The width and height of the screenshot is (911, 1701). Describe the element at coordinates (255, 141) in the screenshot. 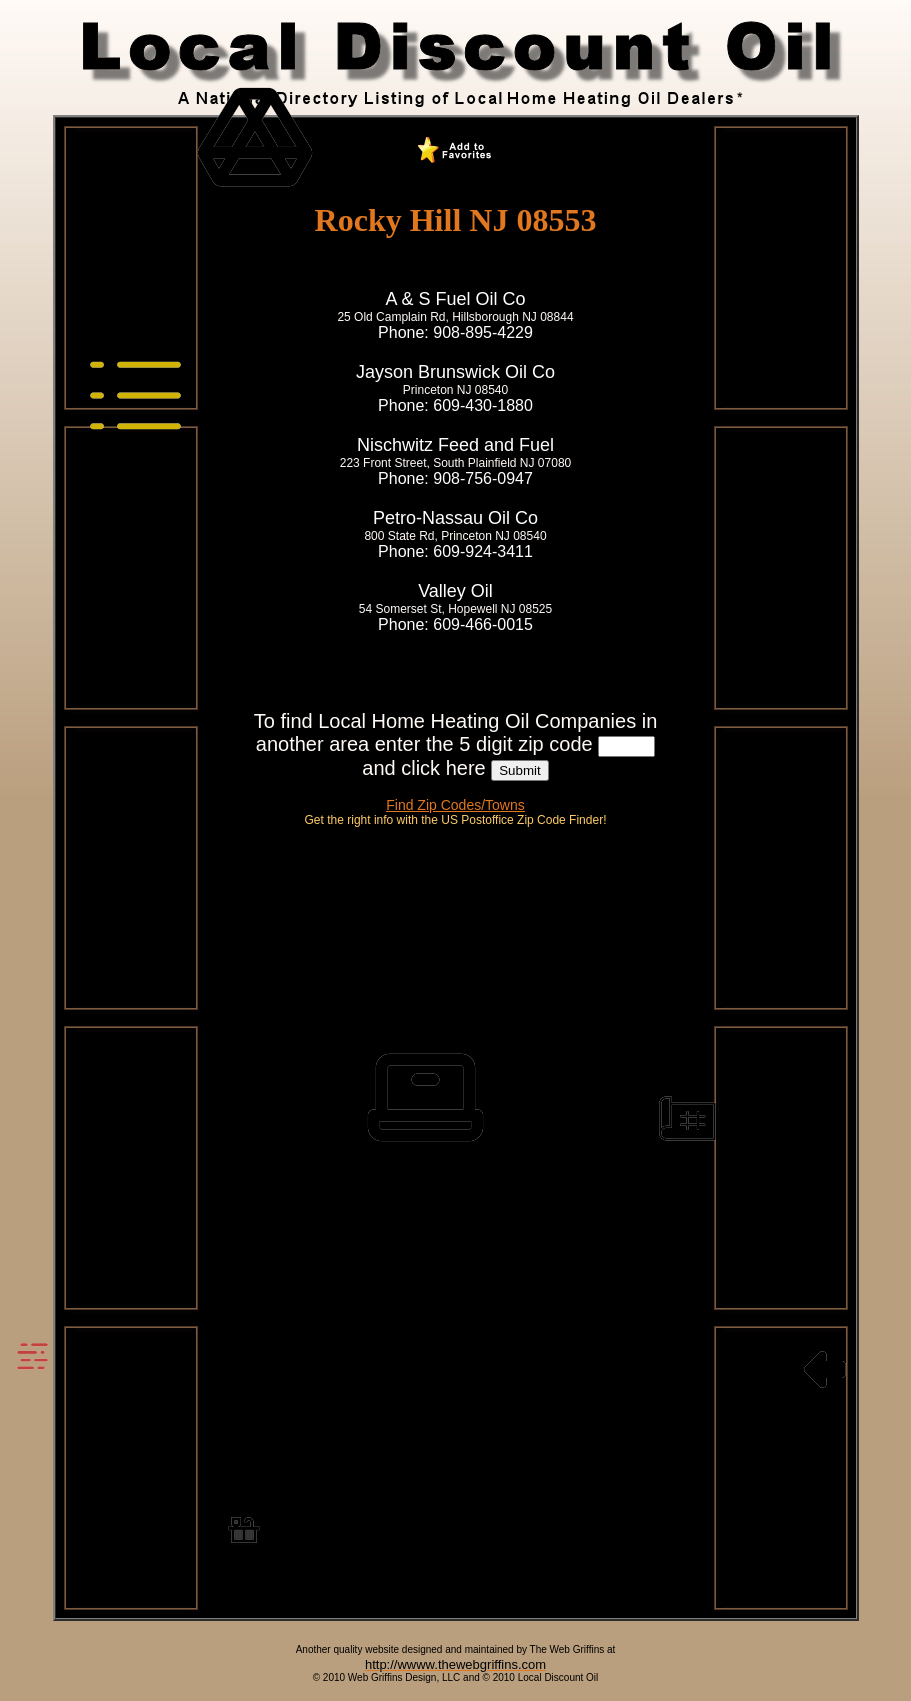

I see `open Google Drive` at that location.